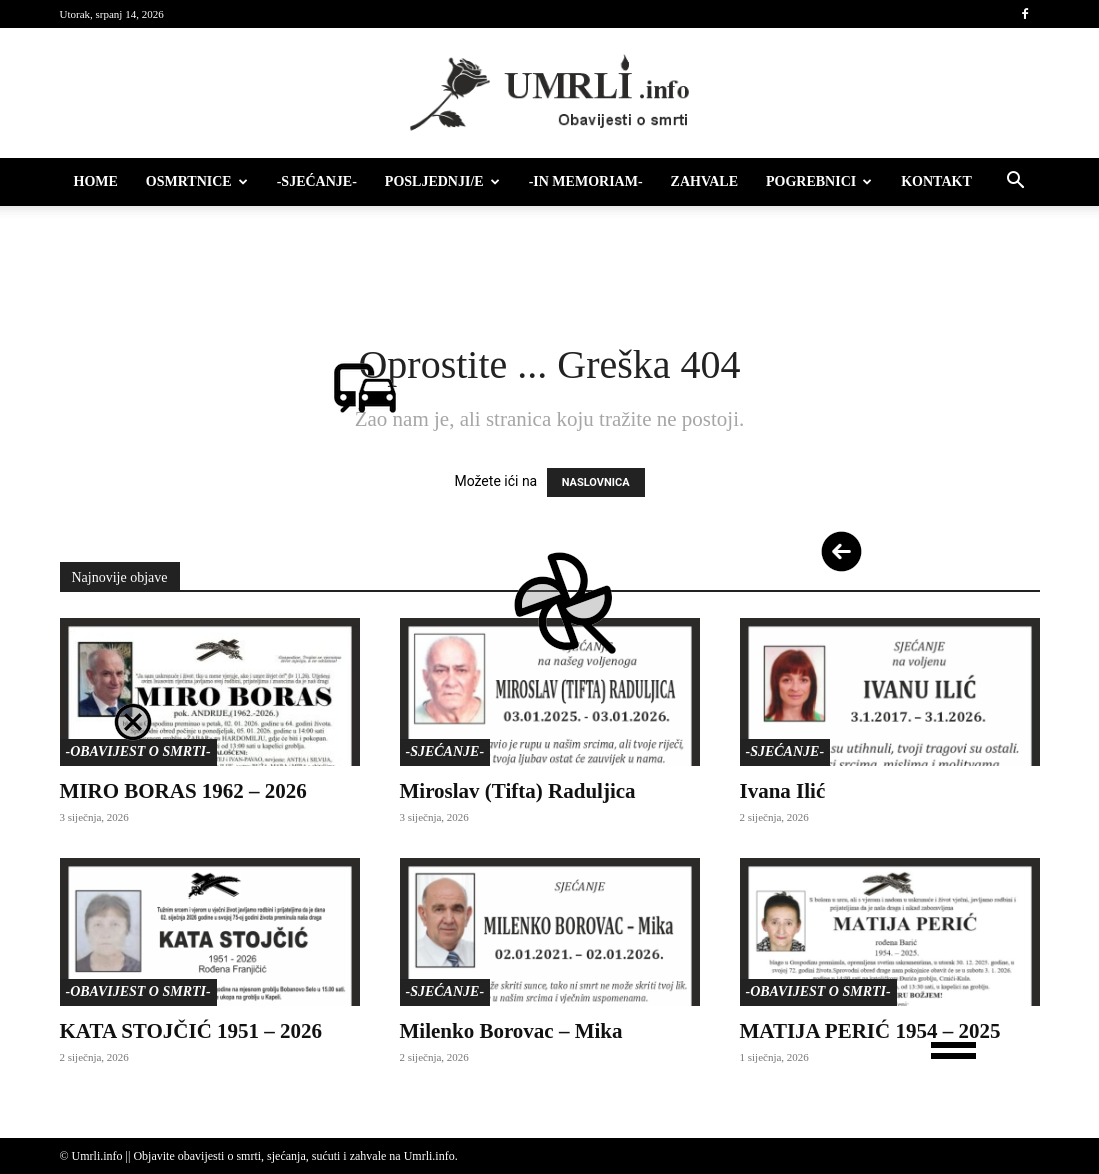  I want to click on view commute options, so click(365, 388).